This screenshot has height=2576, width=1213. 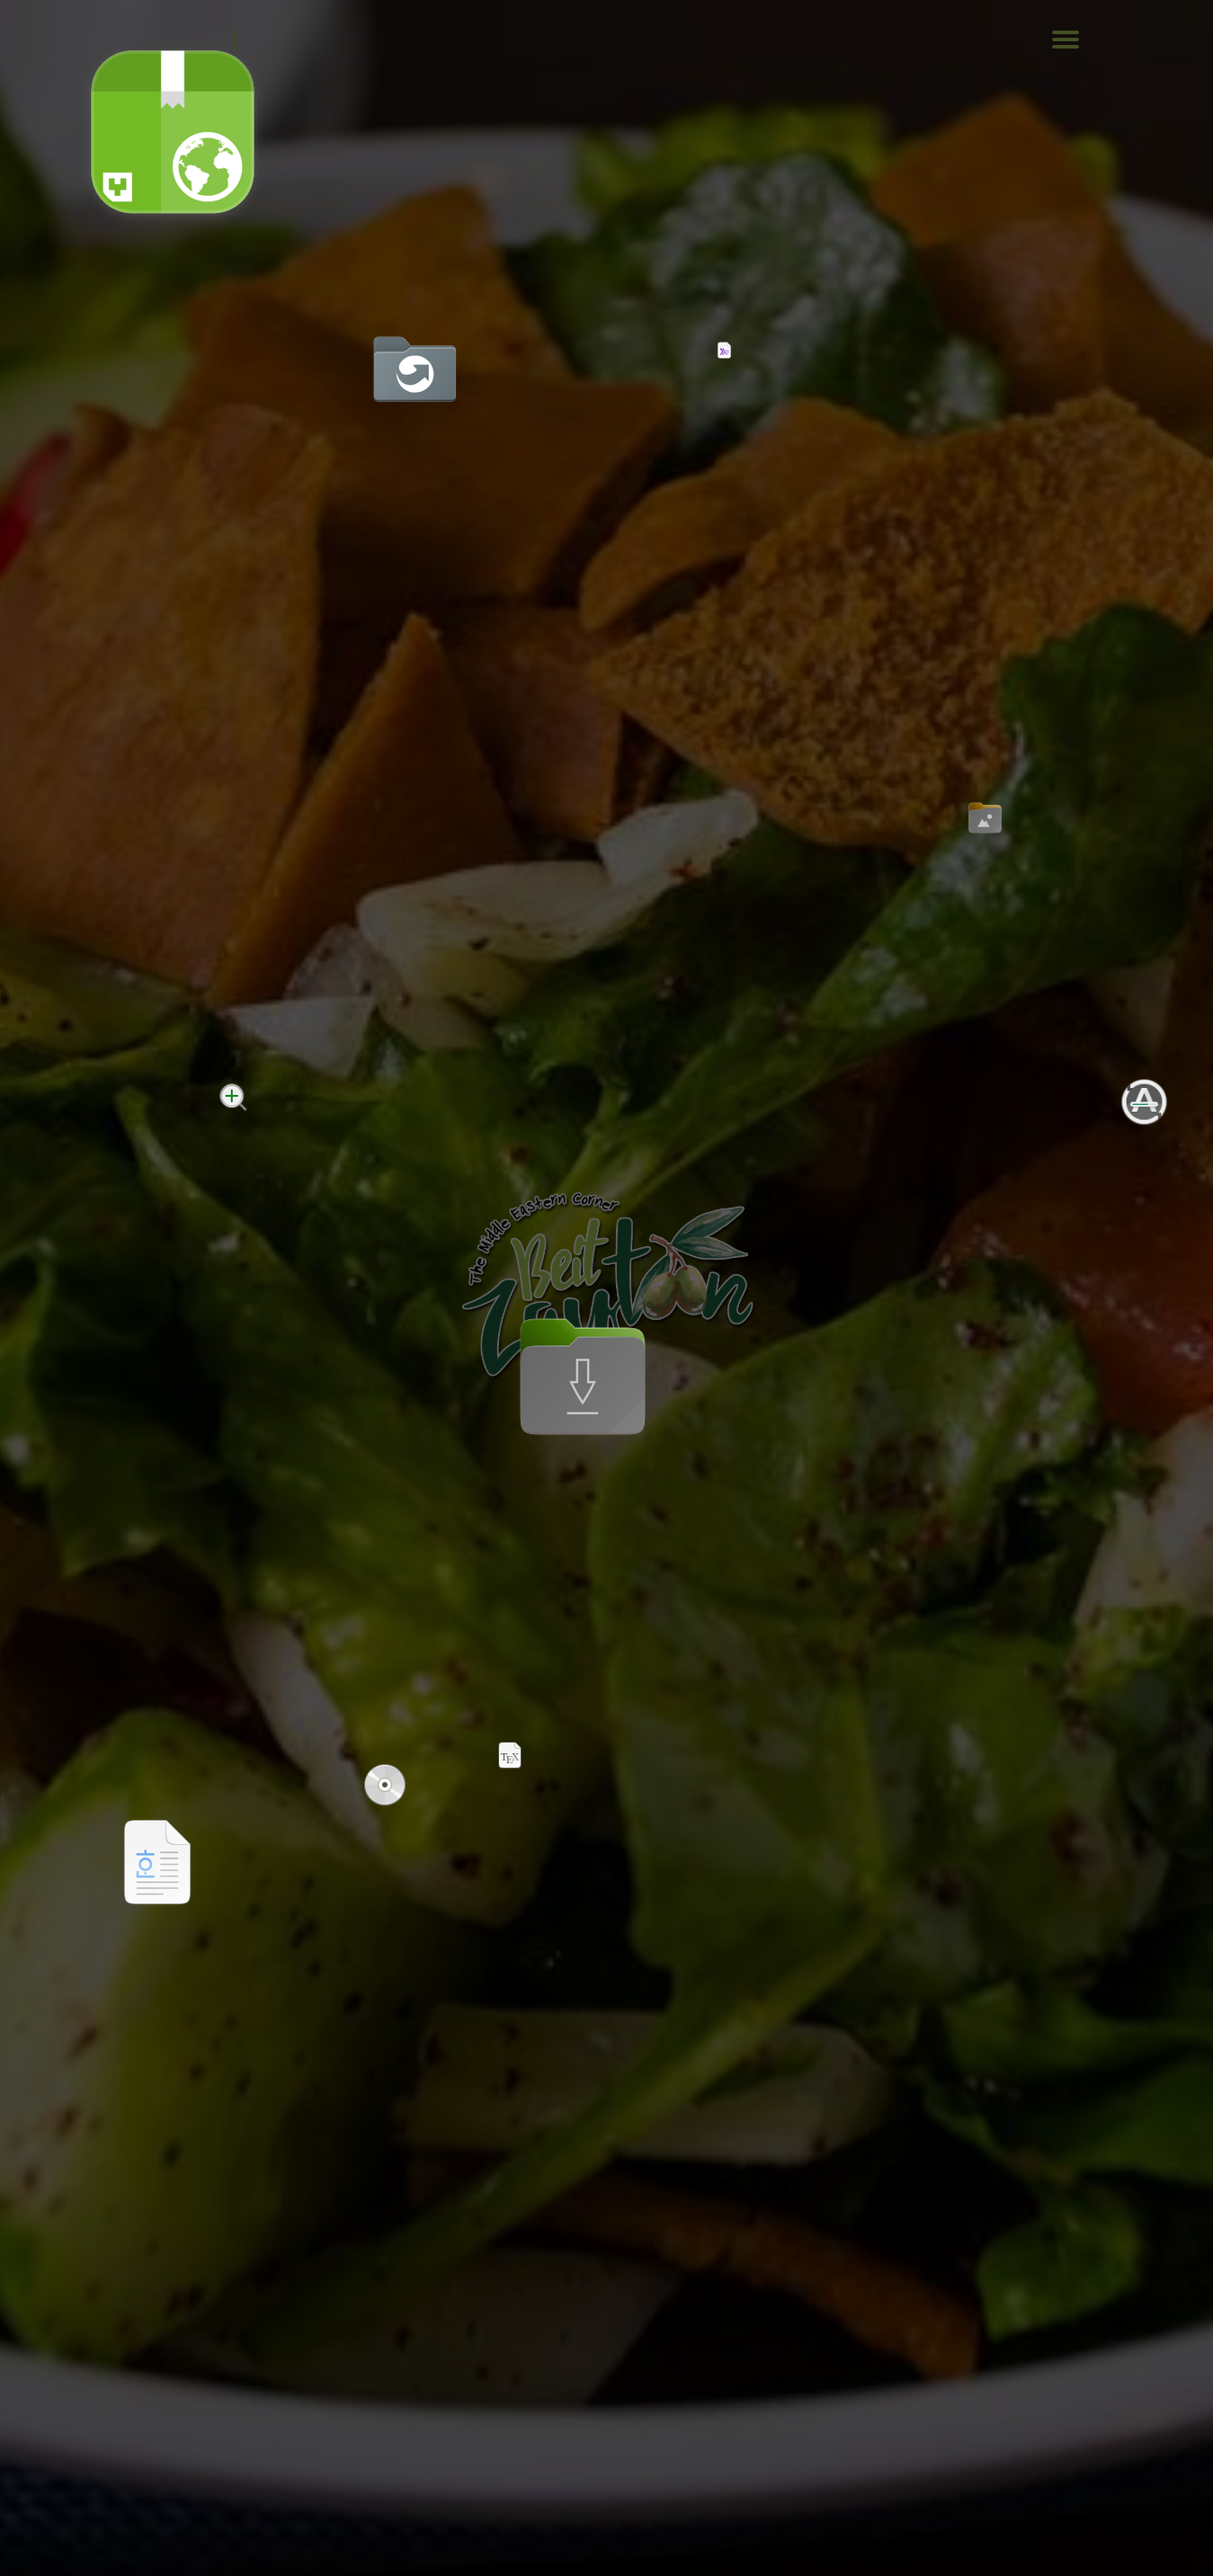 I want to click on hancom hangul word processor document file, so click(x=157, y=1862).